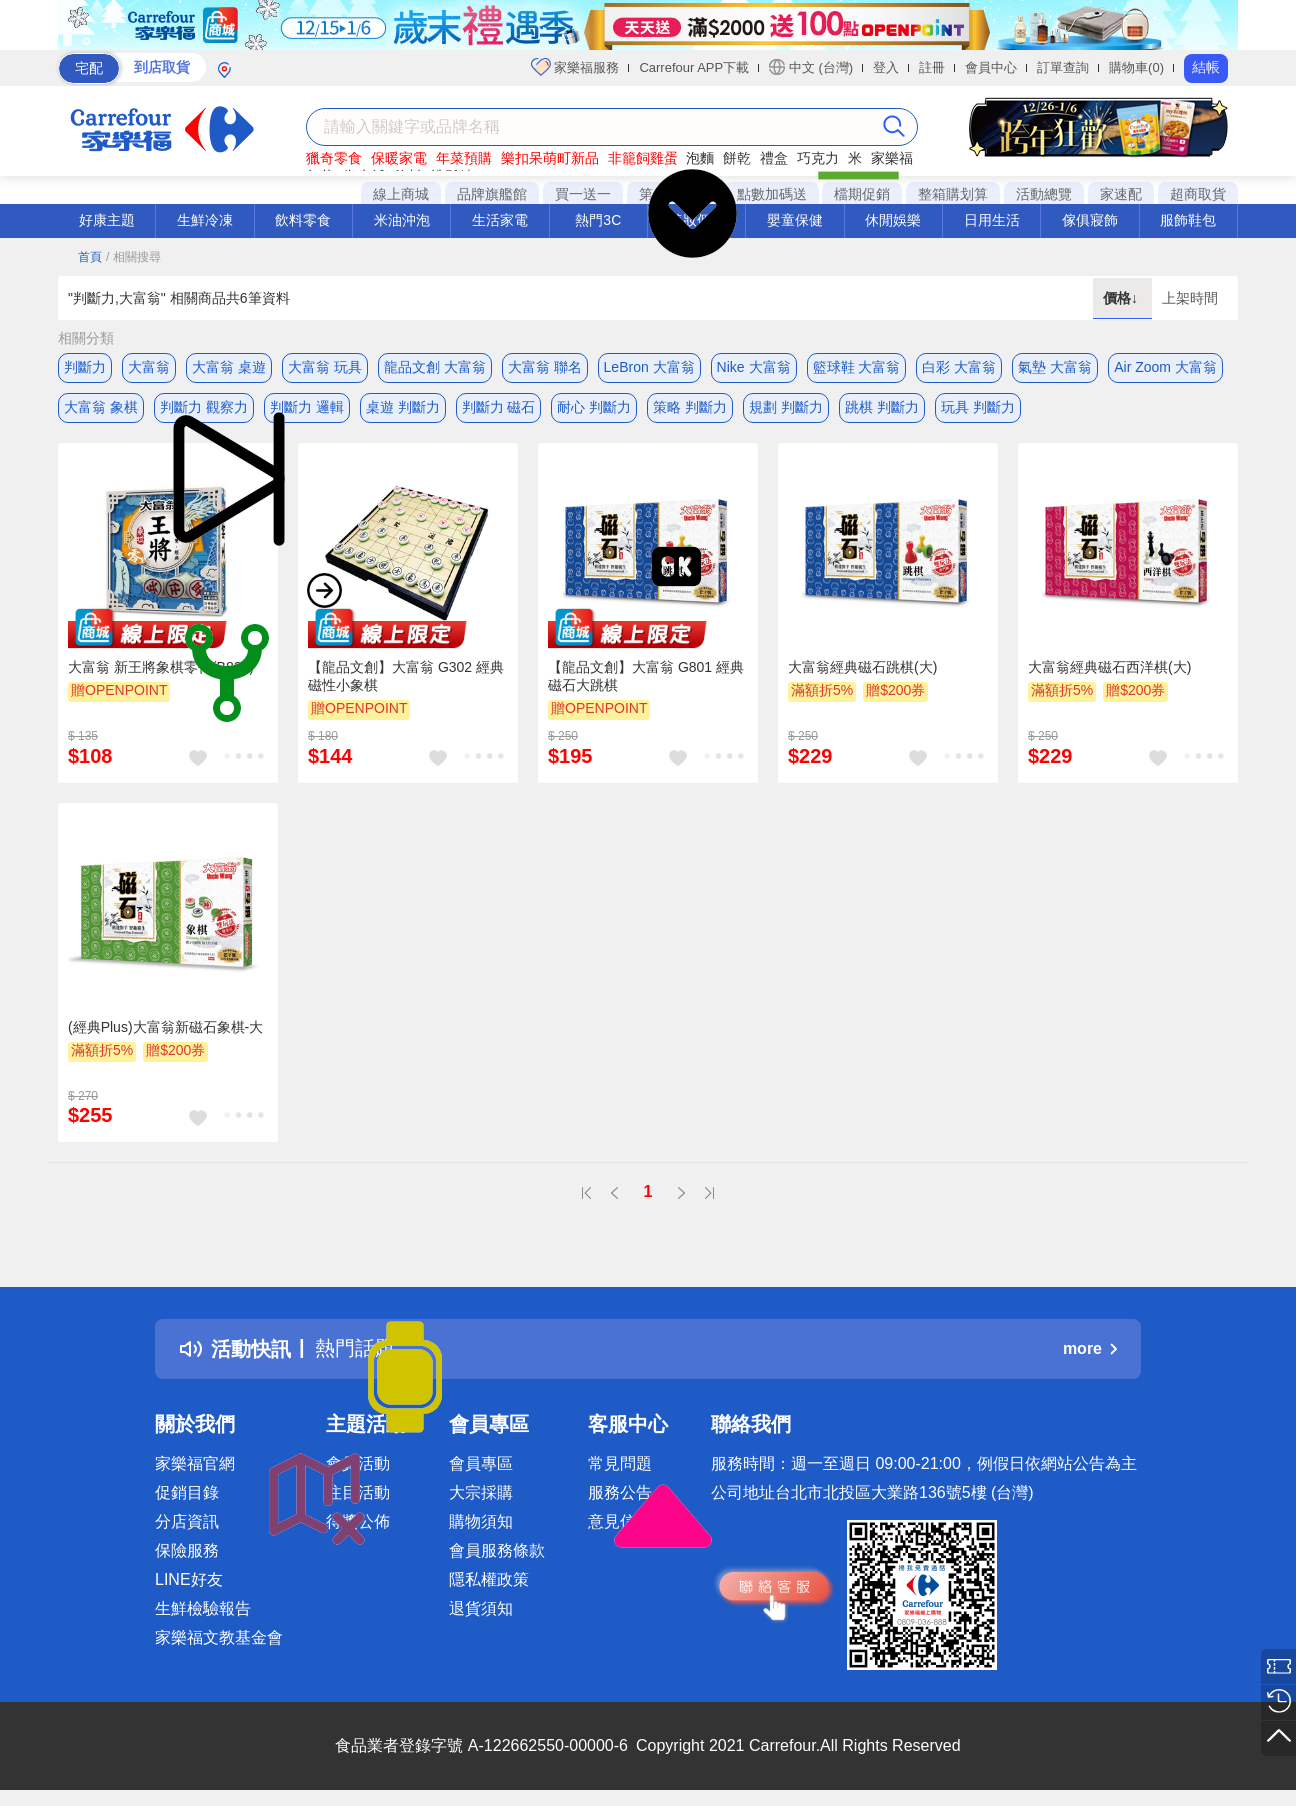  I want to click on view git branch network or commit history, so click(227, 673).